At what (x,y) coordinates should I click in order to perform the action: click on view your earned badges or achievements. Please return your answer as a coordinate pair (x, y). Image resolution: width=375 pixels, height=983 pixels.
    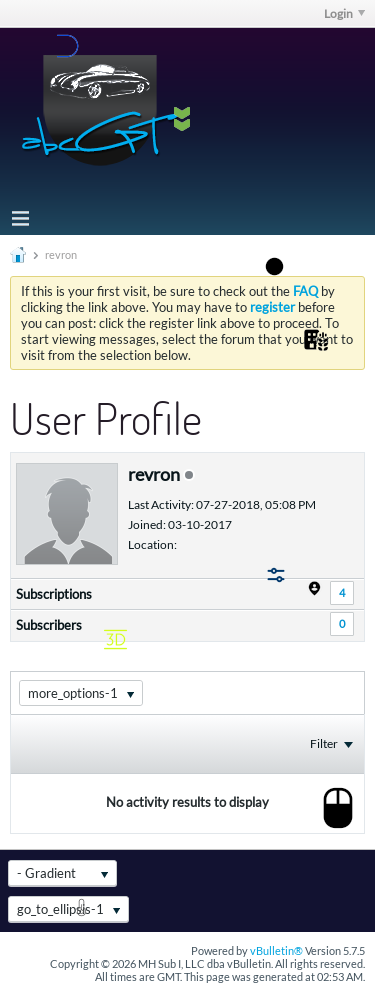
    Looking at the image, I should click on (182, 119).